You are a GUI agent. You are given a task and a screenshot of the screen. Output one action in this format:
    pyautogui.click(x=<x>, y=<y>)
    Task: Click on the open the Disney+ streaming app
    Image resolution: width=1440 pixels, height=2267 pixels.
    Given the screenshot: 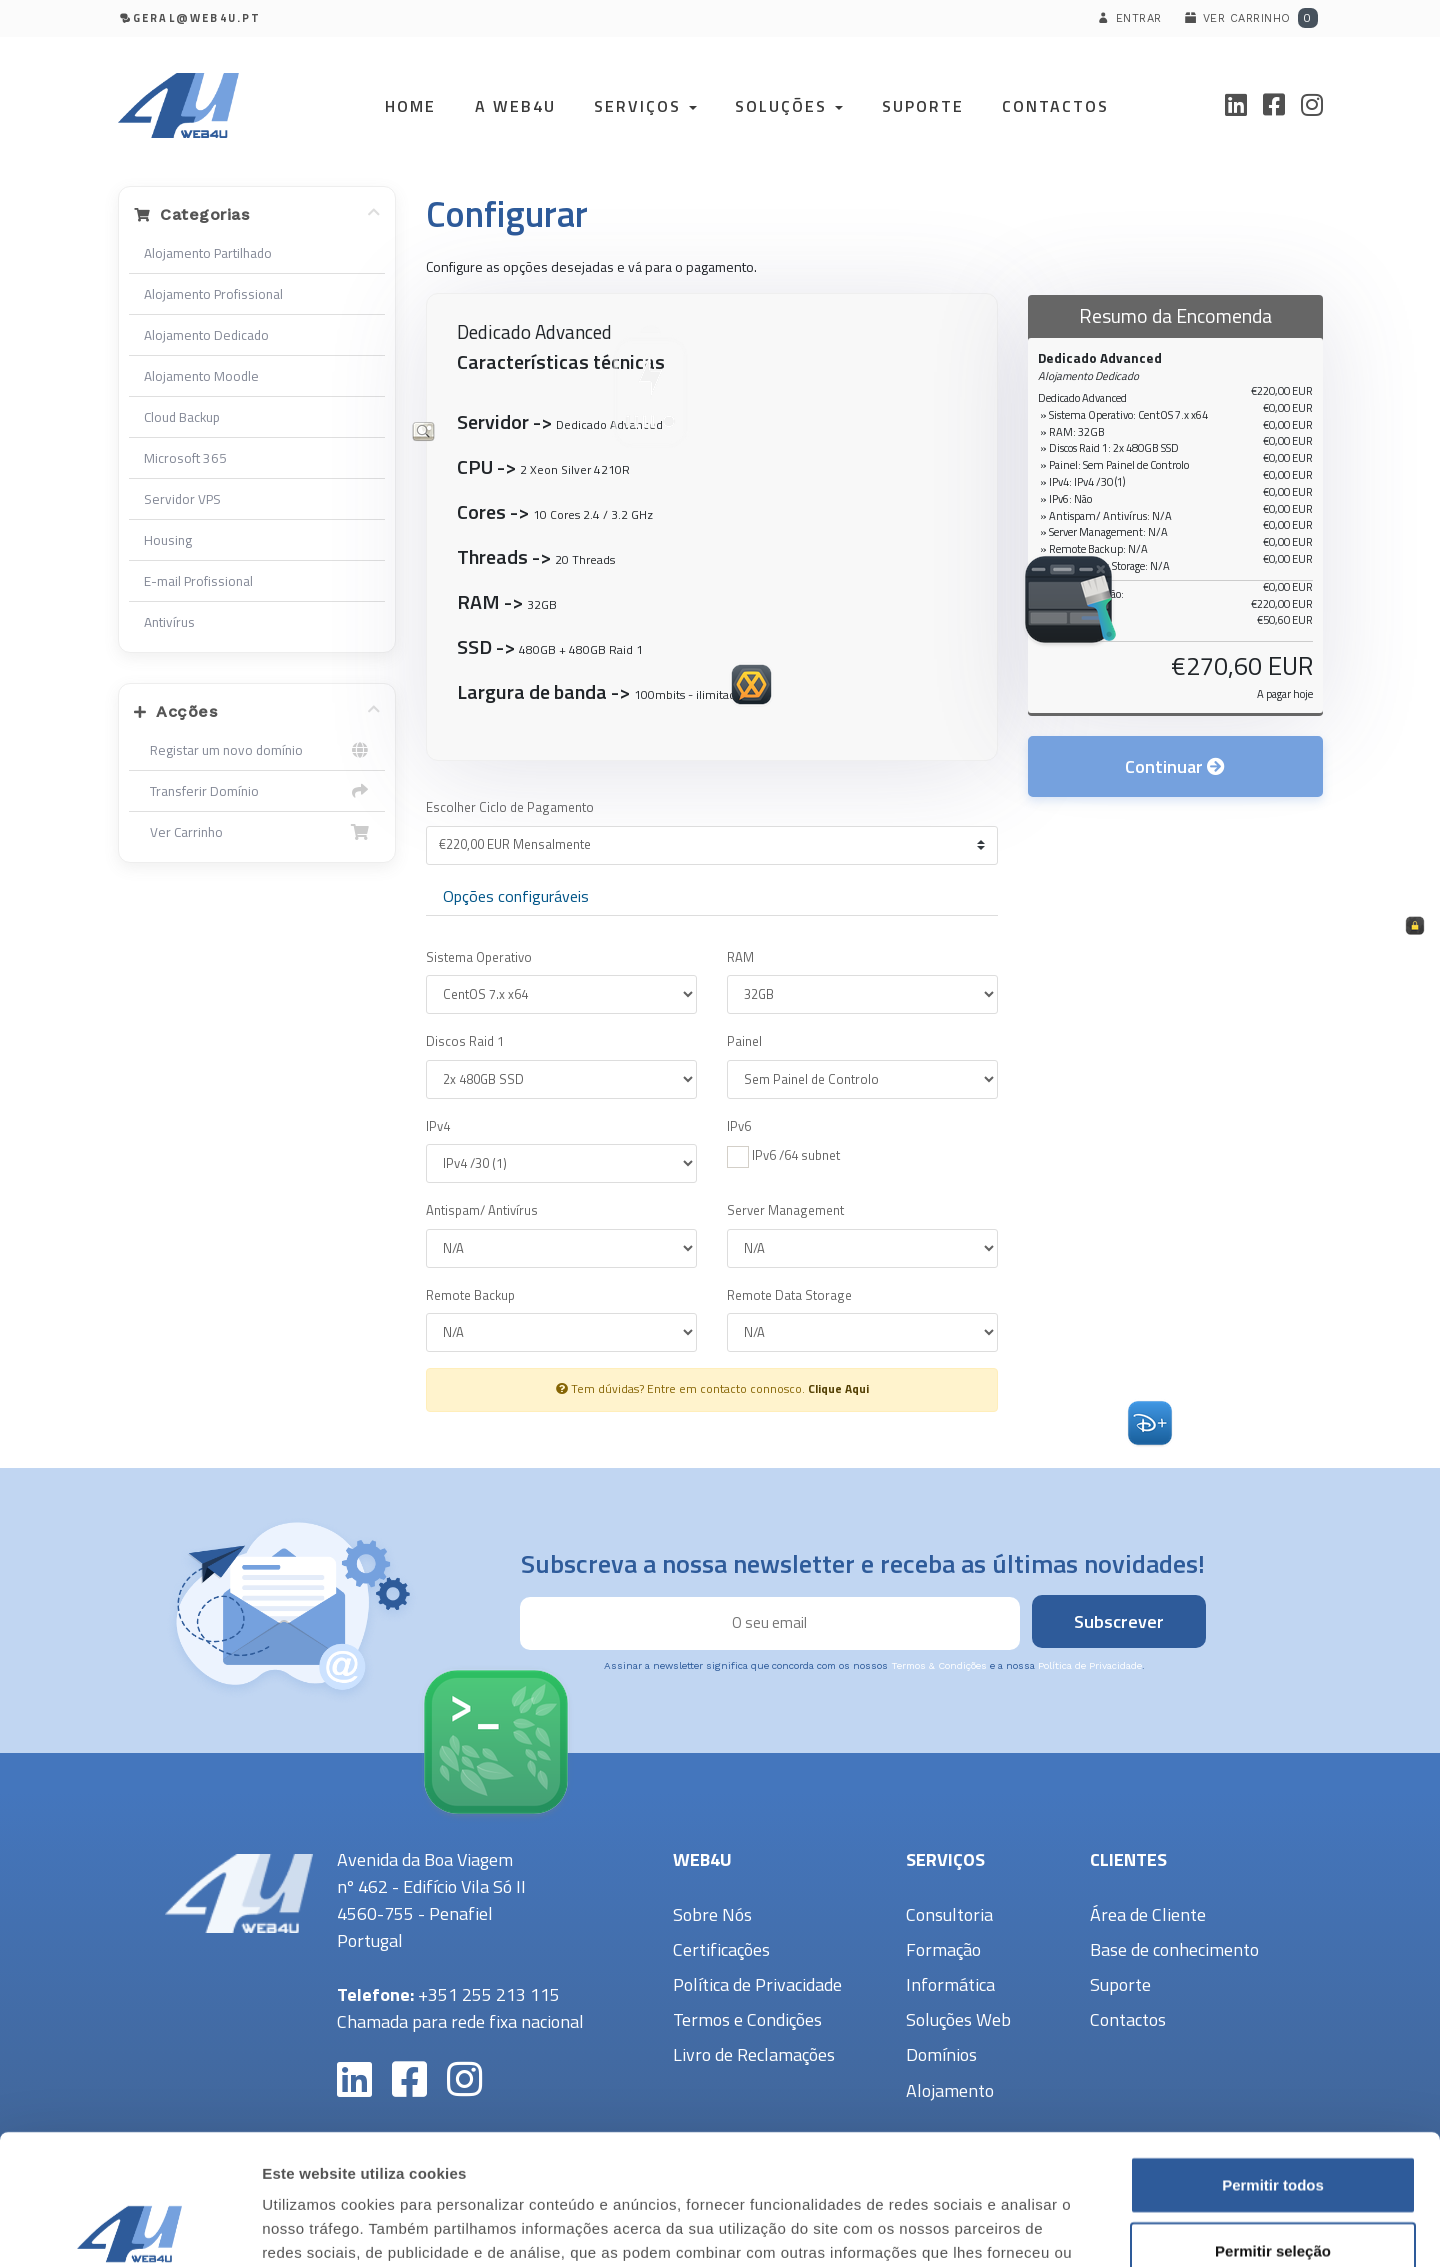 What is the action you would take?
    pyautogui.click(x=1150, y=1423)
    